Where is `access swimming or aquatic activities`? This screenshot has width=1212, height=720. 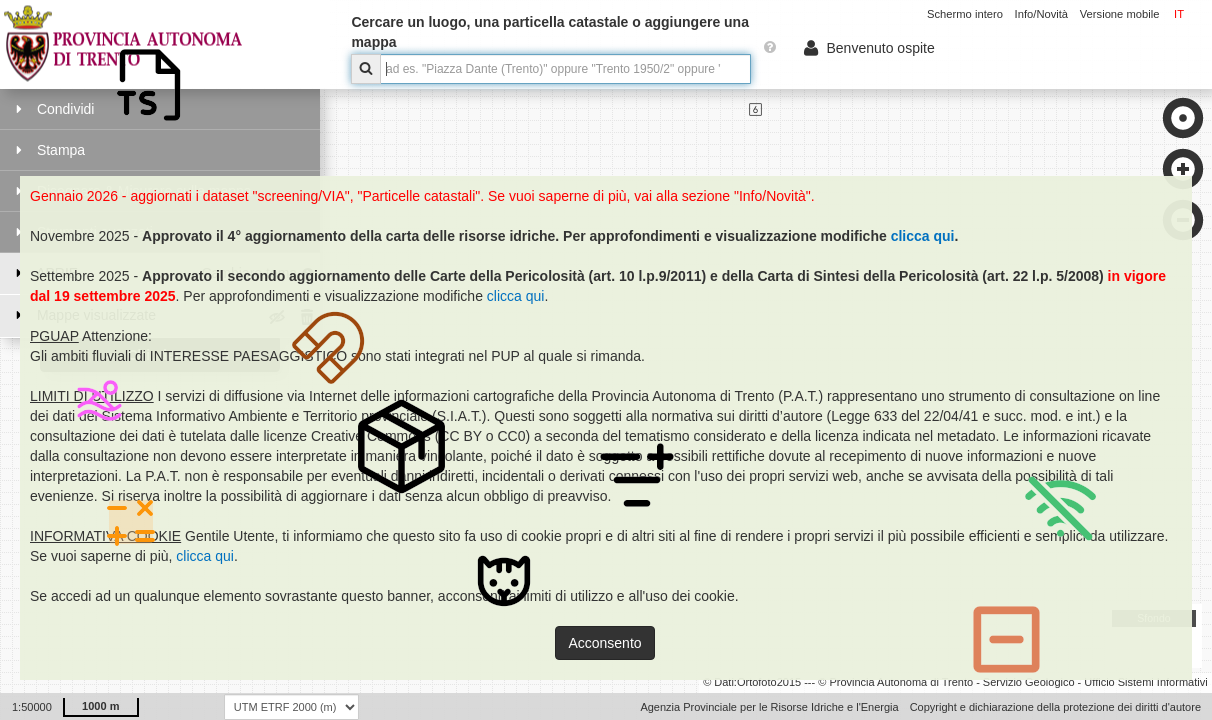
access swimming or aquatic activities is located at coordinates (99, 400).